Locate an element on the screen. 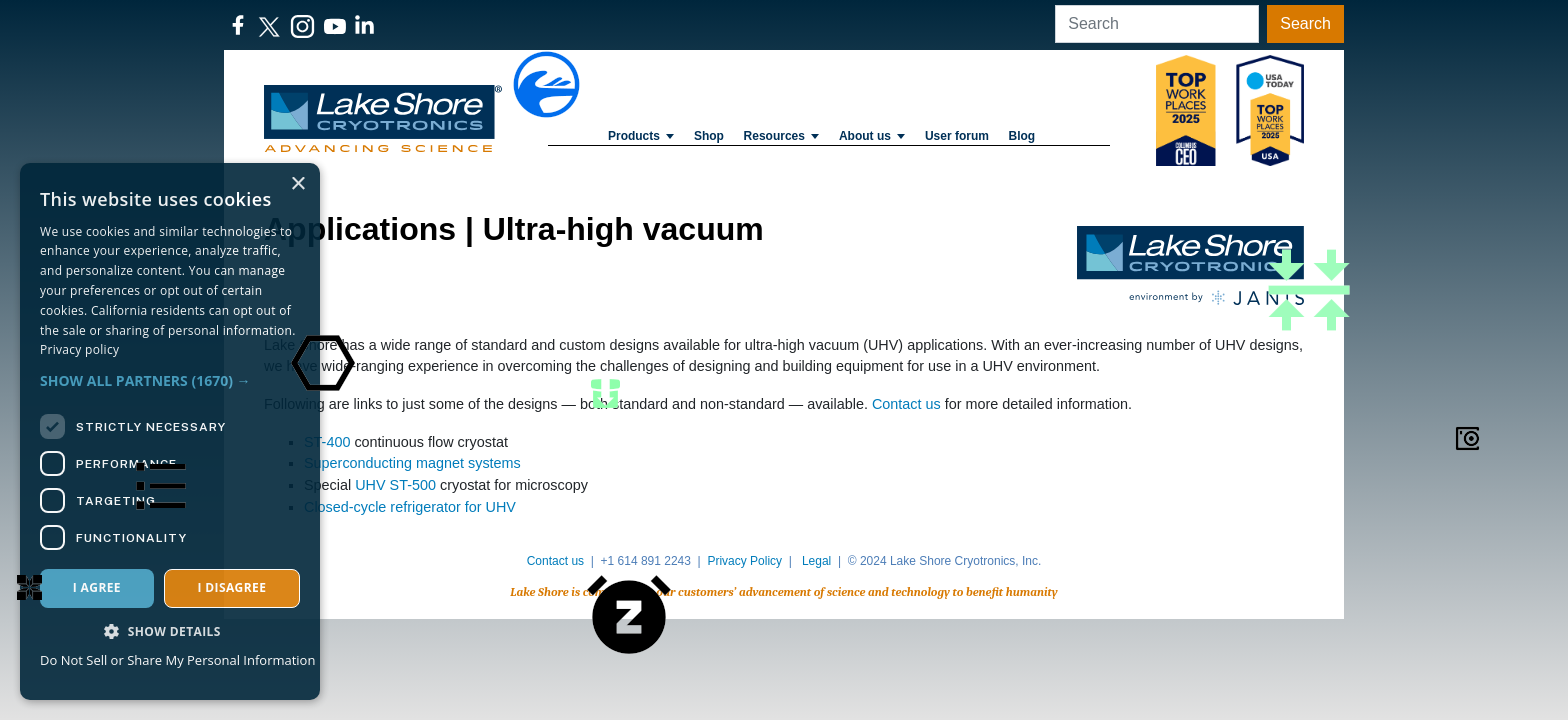  select hexagon shape tool is located at coordinates (323, 363).